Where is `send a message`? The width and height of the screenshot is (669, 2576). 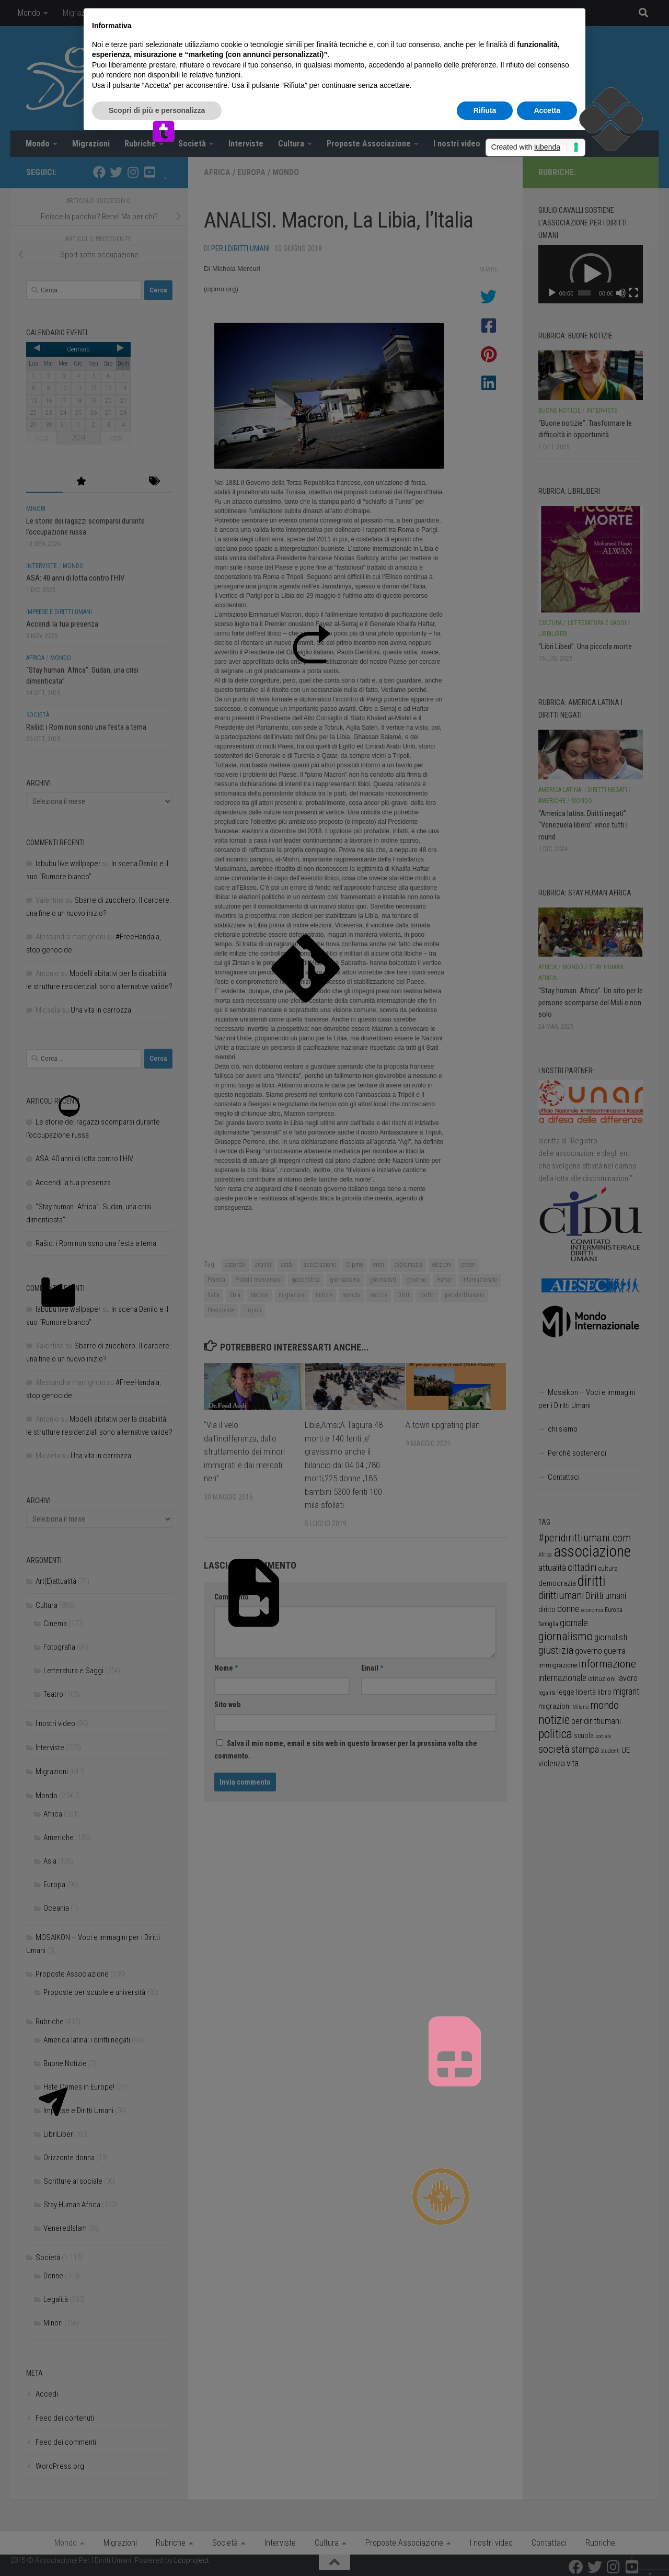 send a message is located at coordinates (53, 2102).